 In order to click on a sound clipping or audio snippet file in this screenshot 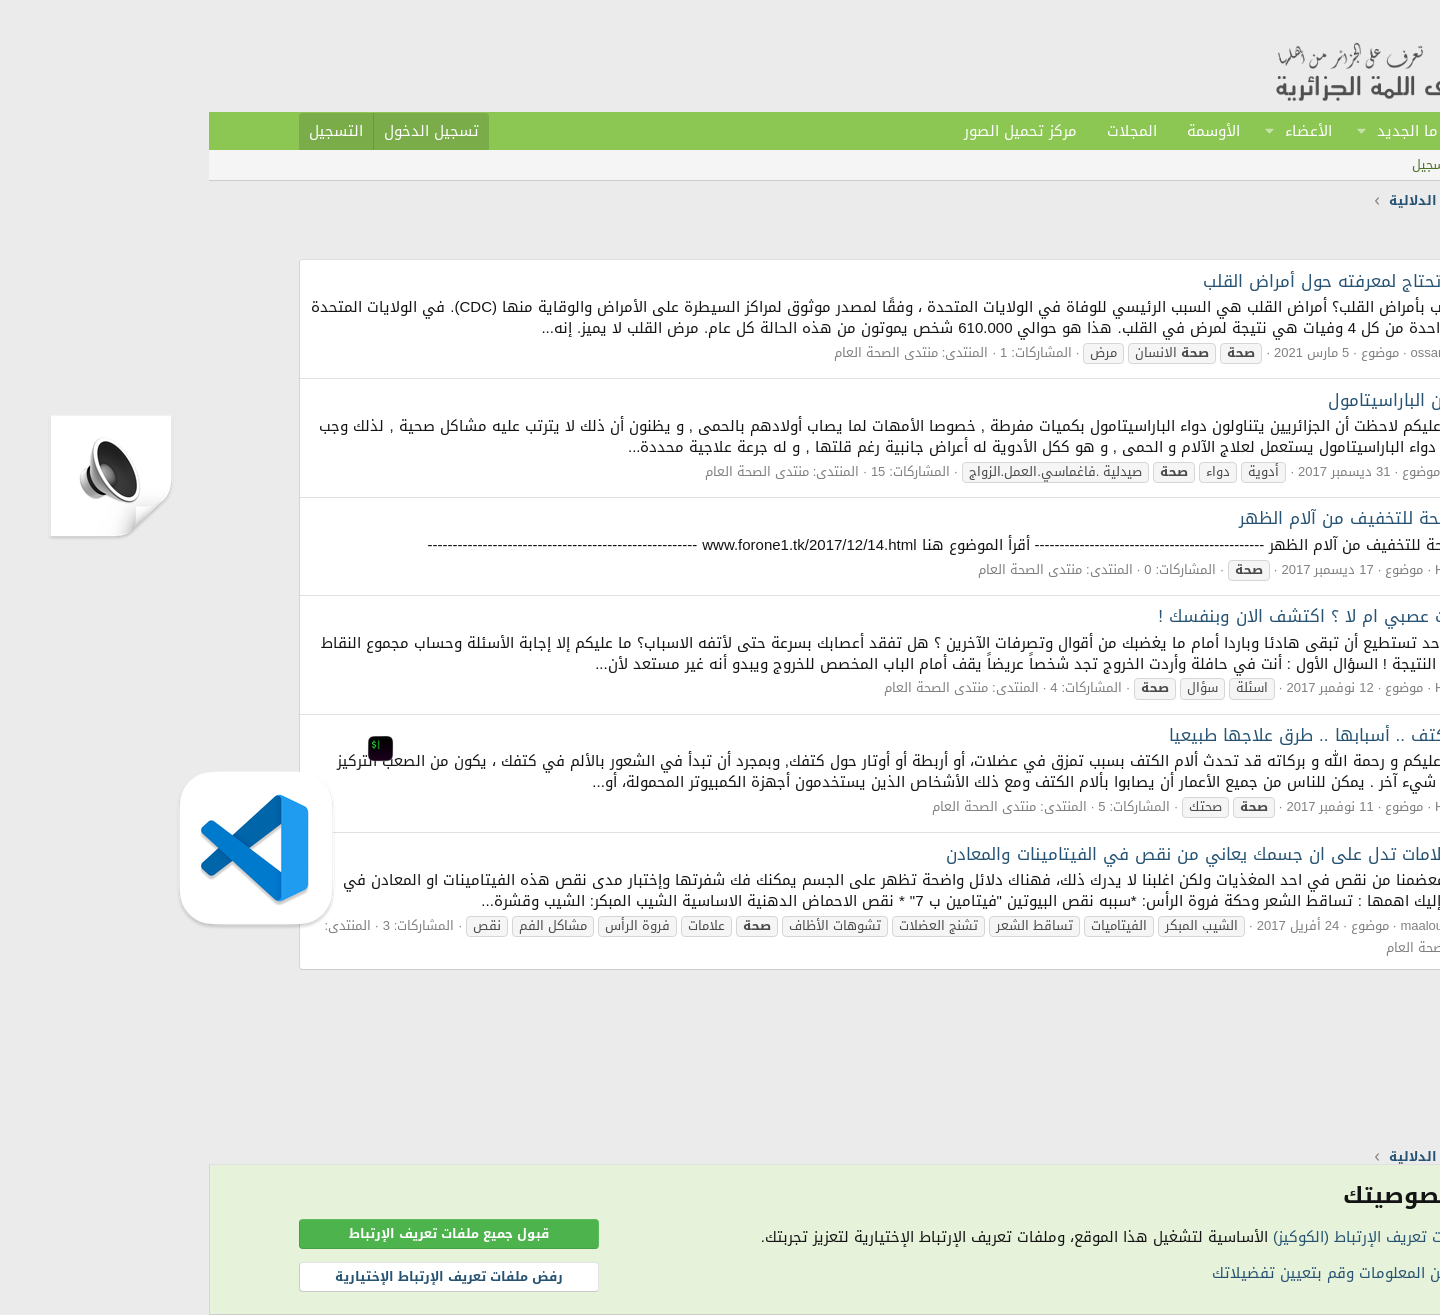, I will do `click(111, 479)`.